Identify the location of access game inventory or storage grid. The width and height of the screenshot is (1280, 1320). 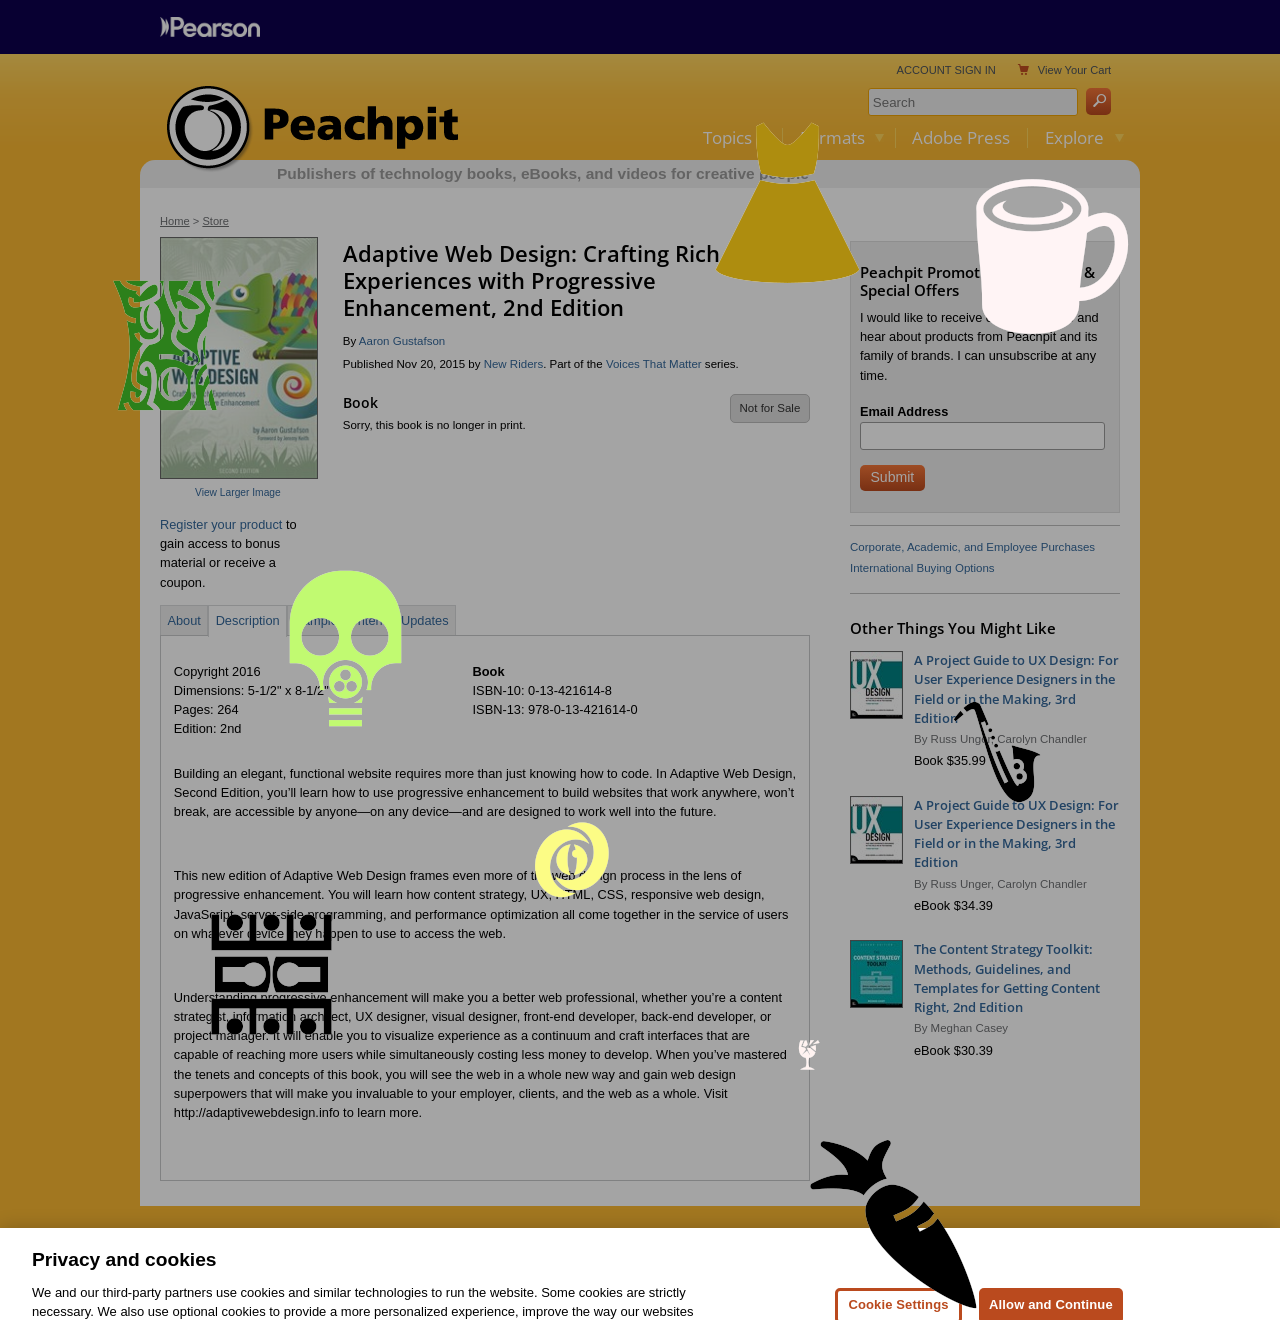
(271, 974).